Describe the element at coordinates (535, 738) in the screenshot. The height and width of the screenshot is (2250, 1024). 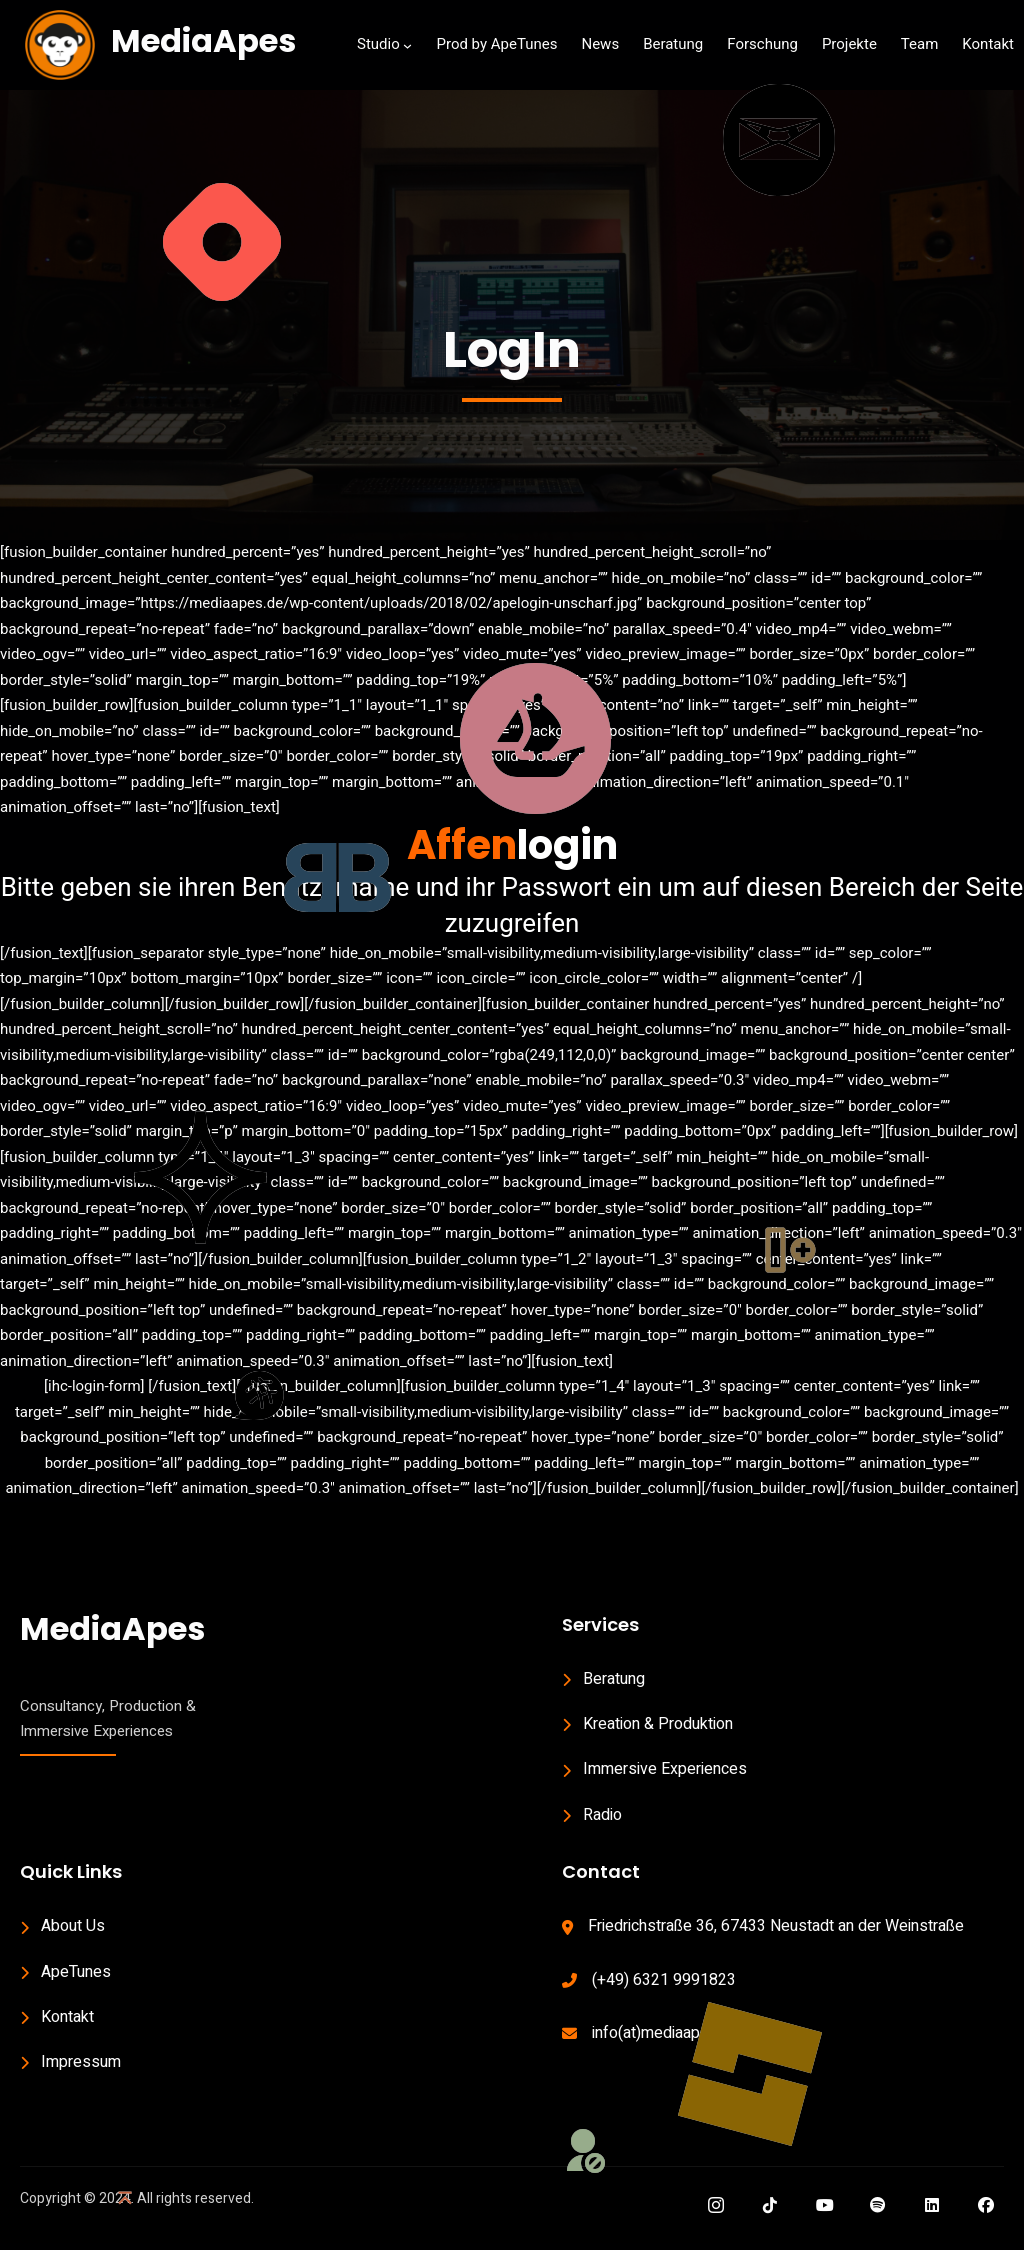
I see `open the OpenSea NFT marketplace` at that location.